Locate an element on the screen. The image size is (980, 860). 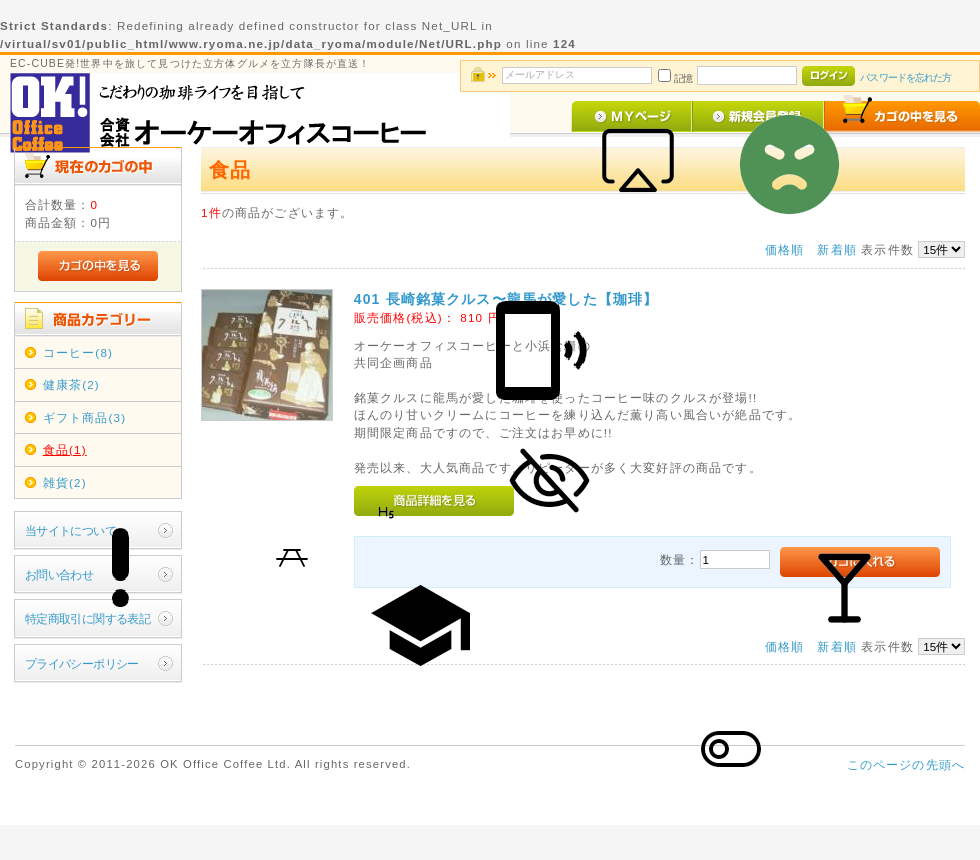
indicates high priority notification or alert is located at coordinates (120, 567).